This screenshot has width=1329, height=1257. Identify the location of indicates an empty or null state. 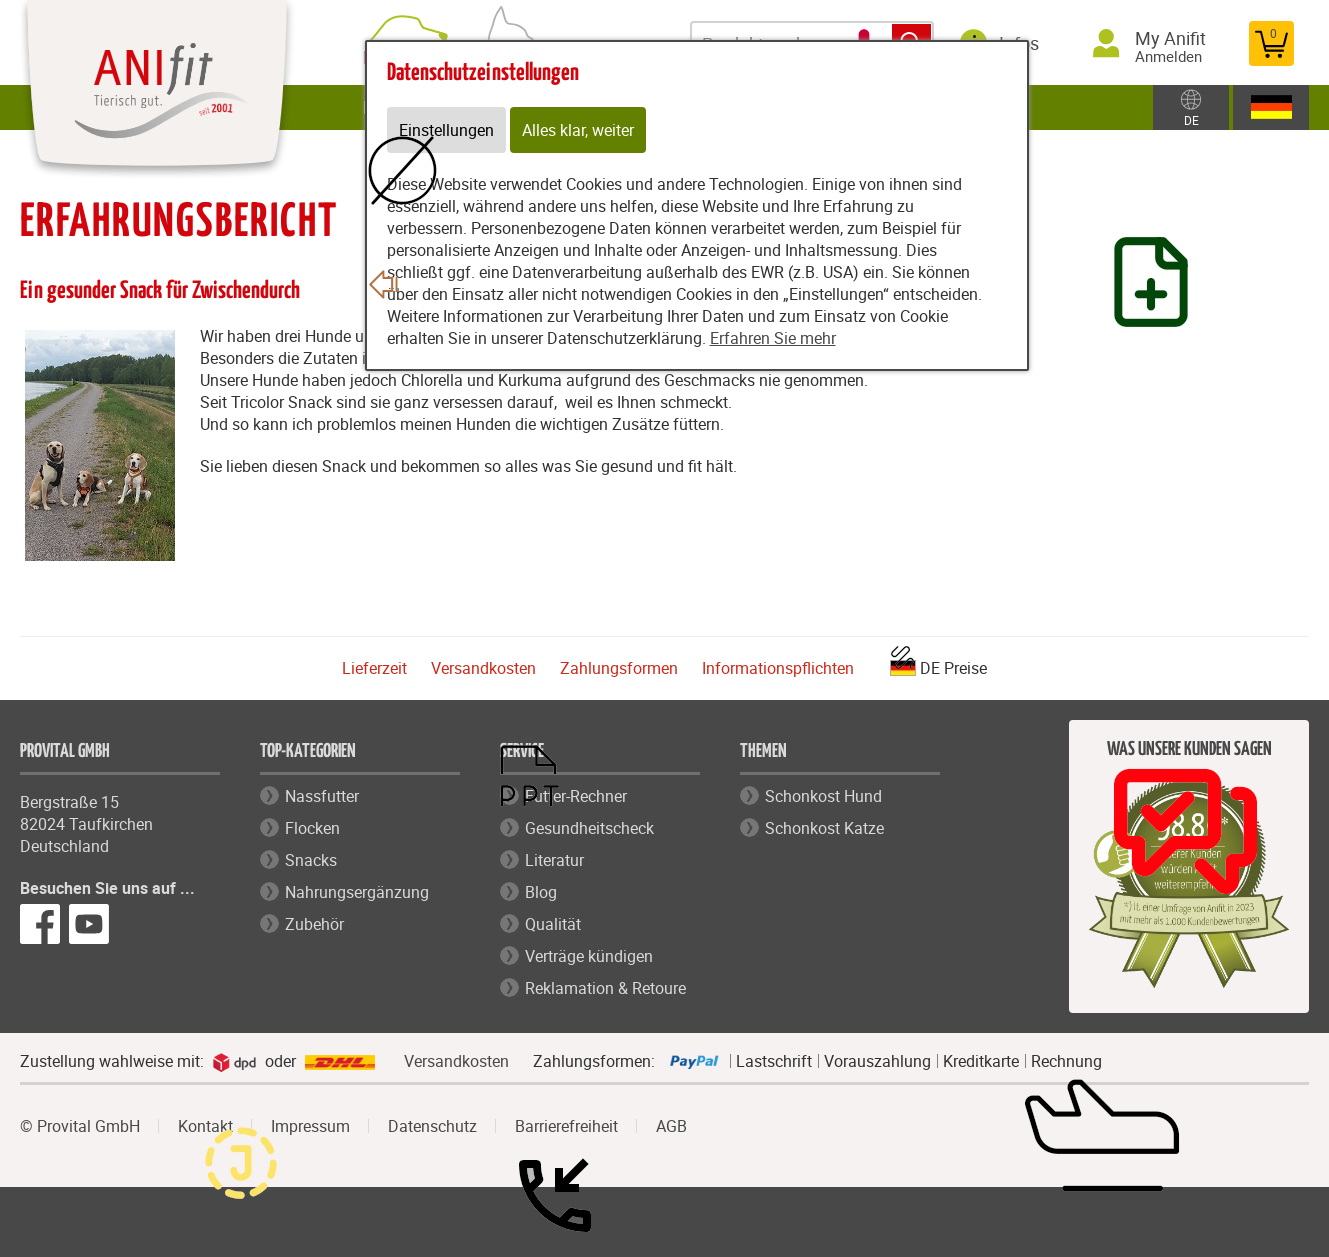
(402, 170).